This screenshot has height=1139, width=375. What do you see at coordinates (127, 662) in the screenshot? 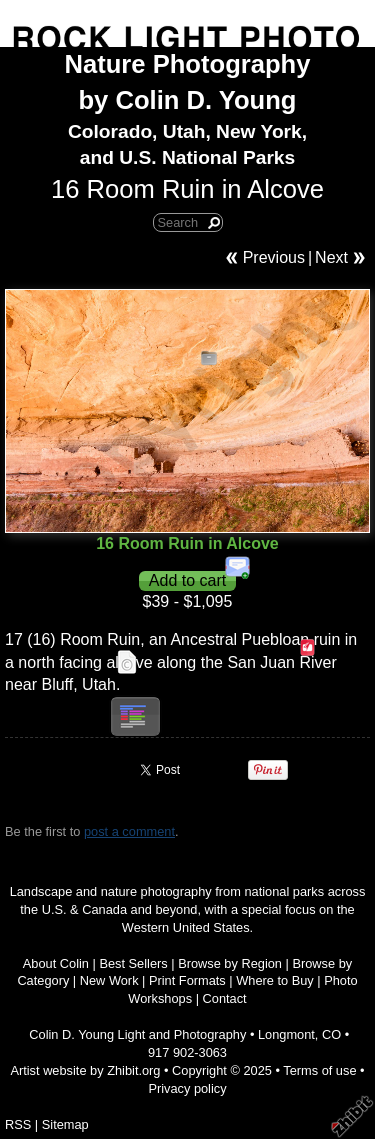
I see `indicates a file with copyright protection` at bounding box center [127, 662].